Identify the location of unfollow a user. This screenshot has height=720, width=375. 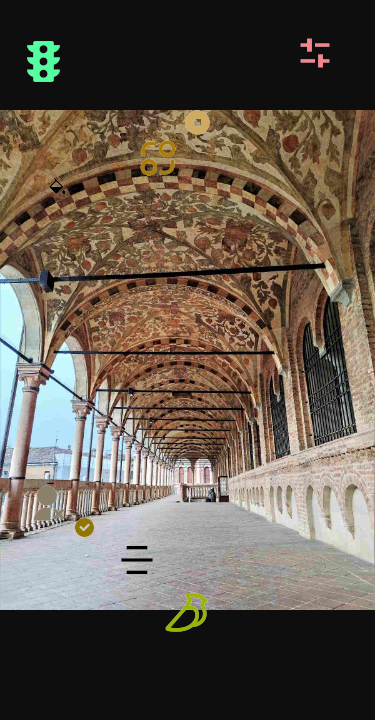
(47, 504).